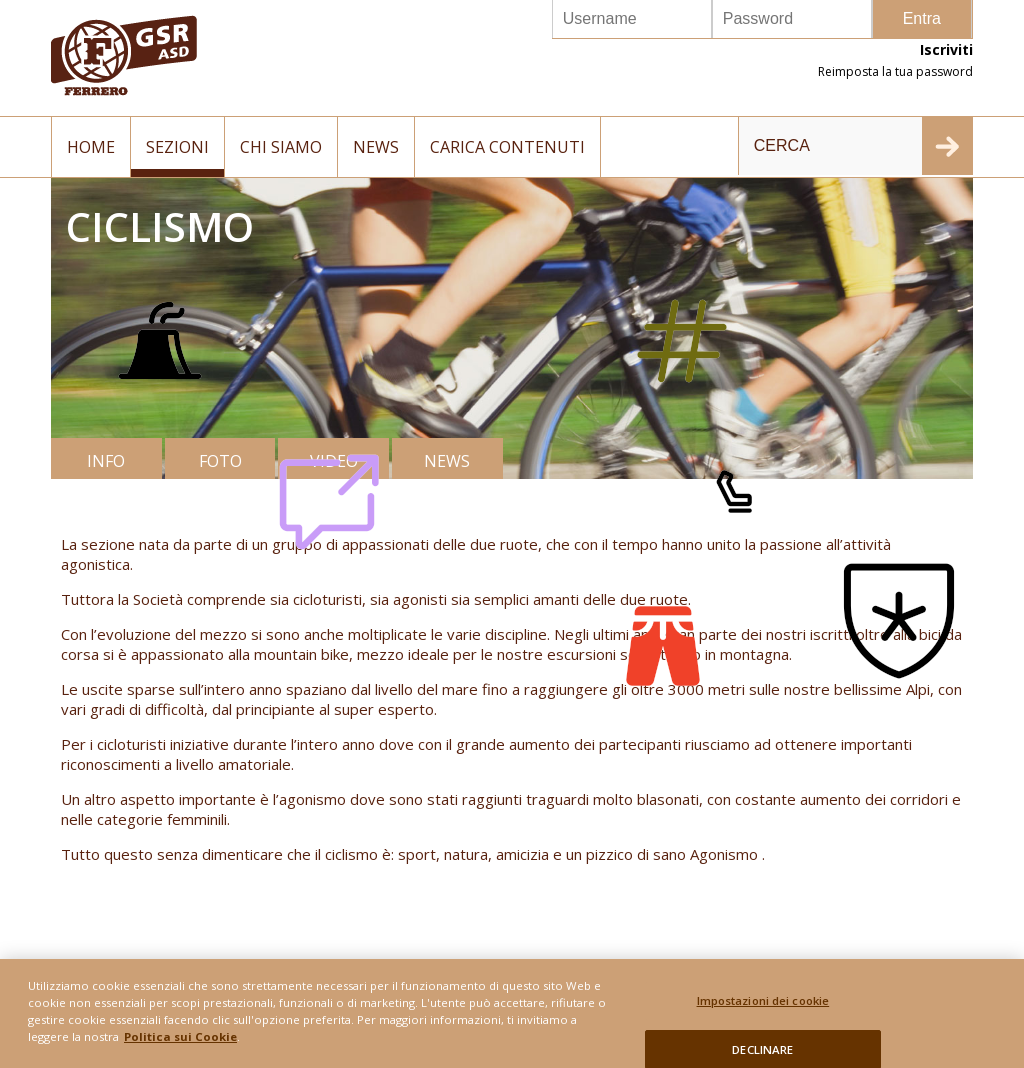 The width and height of the screenshot is (1024, 1068). What do you see at coordinates (327, 502) in the screenshot?
I see `view cross-referenced issues or pull requests` at bounding box center [327, 502].